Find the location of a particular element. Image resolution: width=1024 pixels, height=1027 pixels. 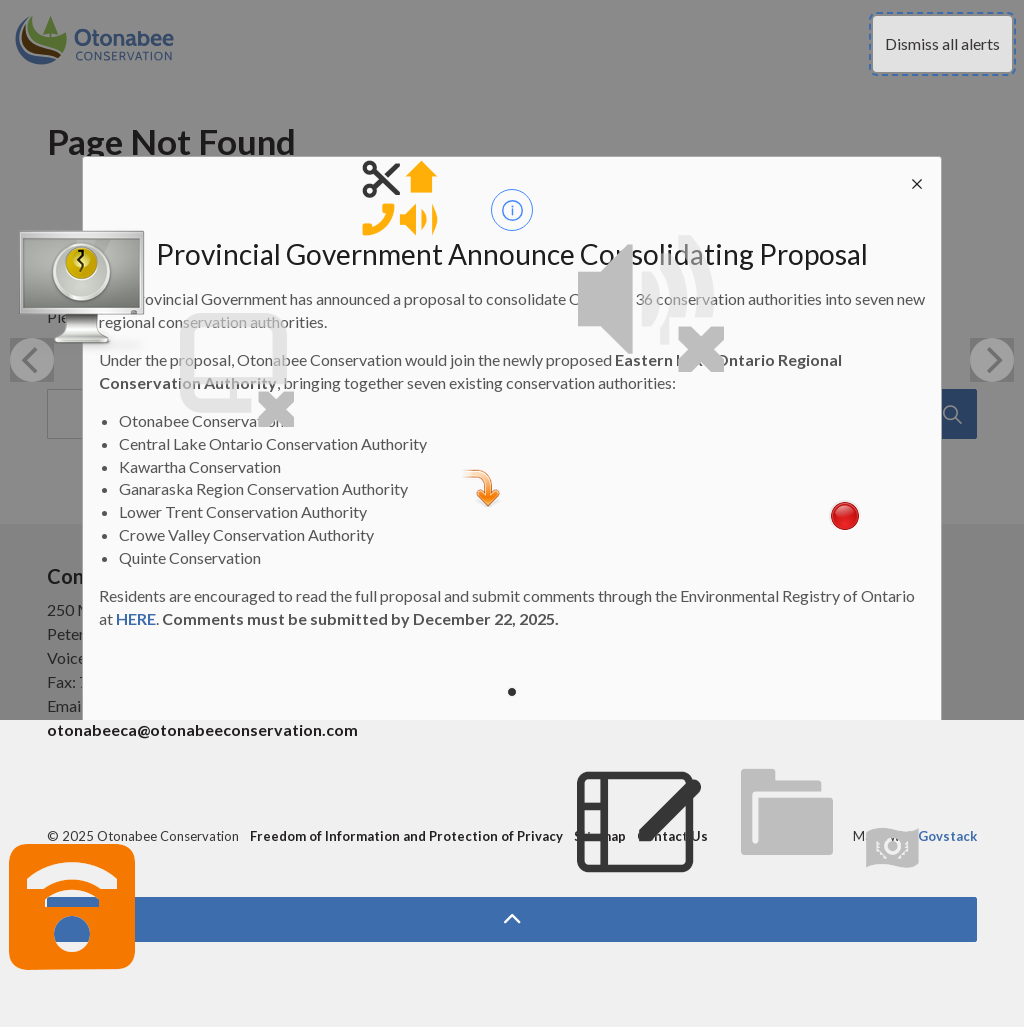

start recording audio or video is located at coordinates (845, 516).